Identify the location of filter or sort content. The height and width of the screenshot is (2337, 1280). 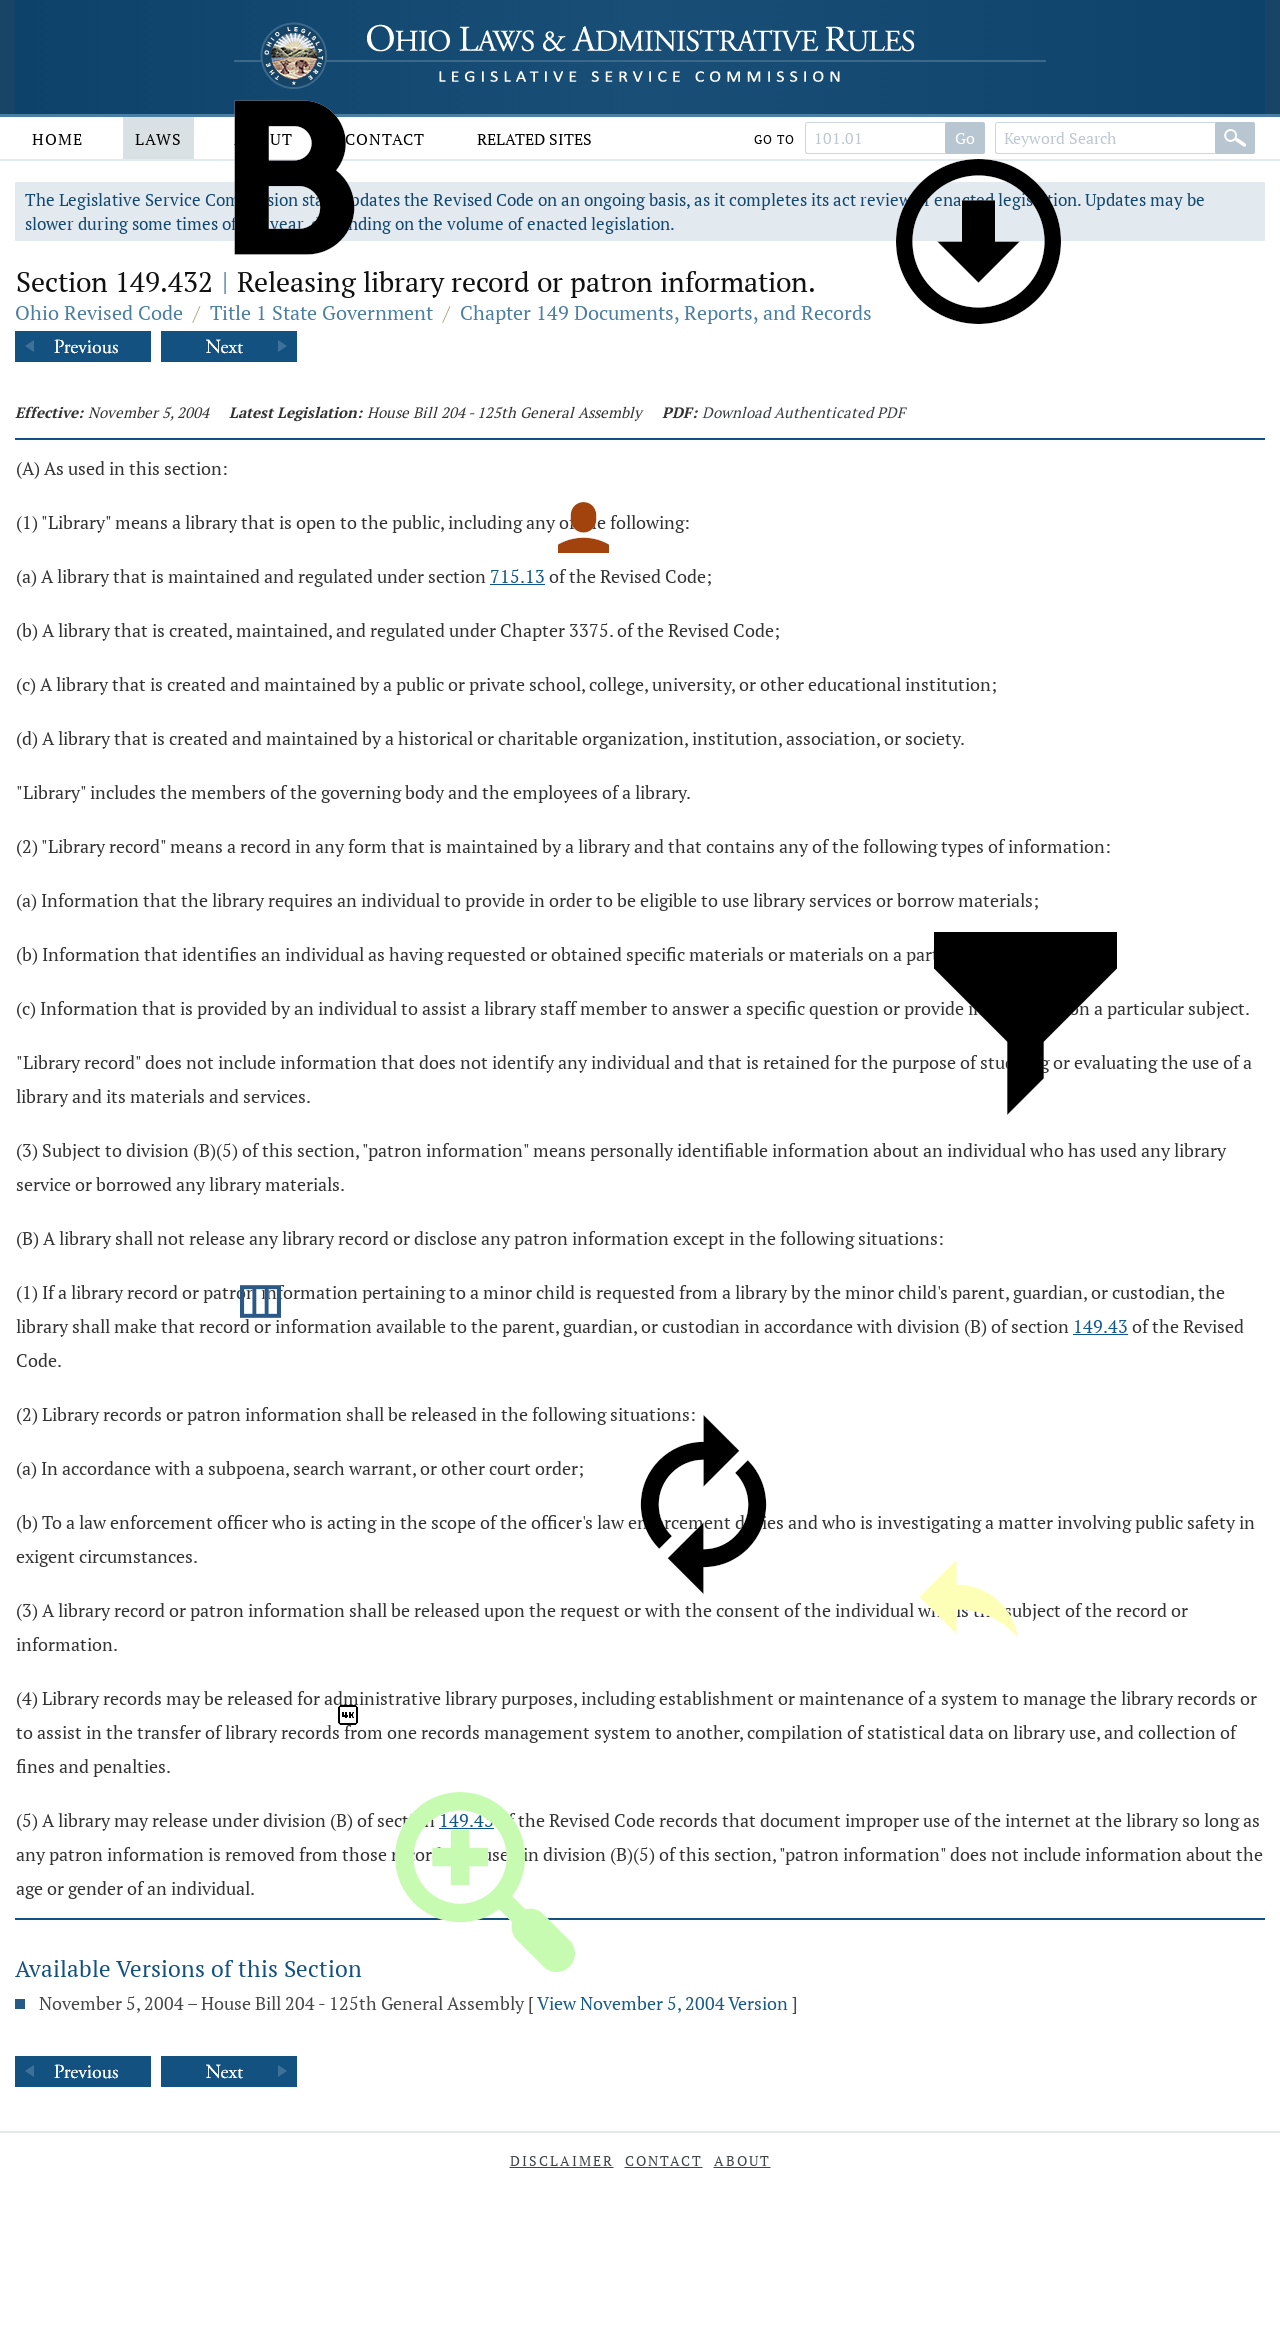
(1025, 1023).